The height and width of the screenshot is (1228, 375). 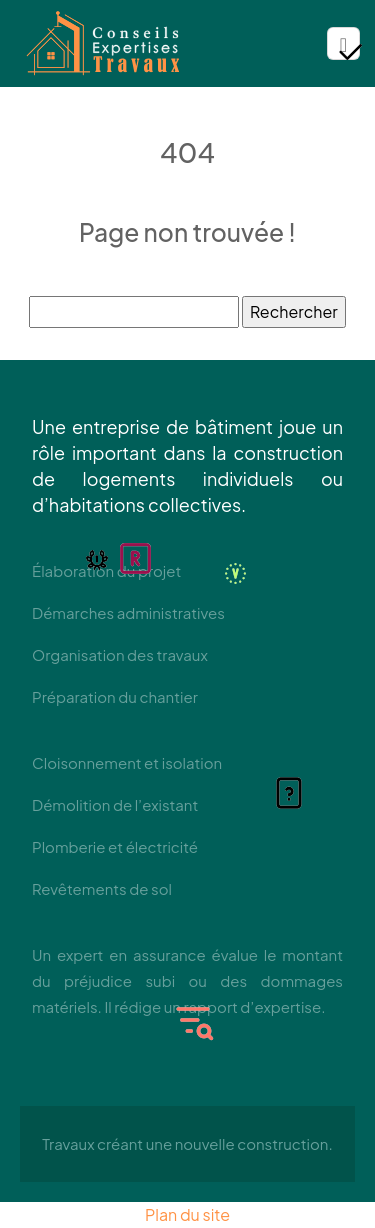 I want to click on confirm or submit an action, so click(x=350, y=52).